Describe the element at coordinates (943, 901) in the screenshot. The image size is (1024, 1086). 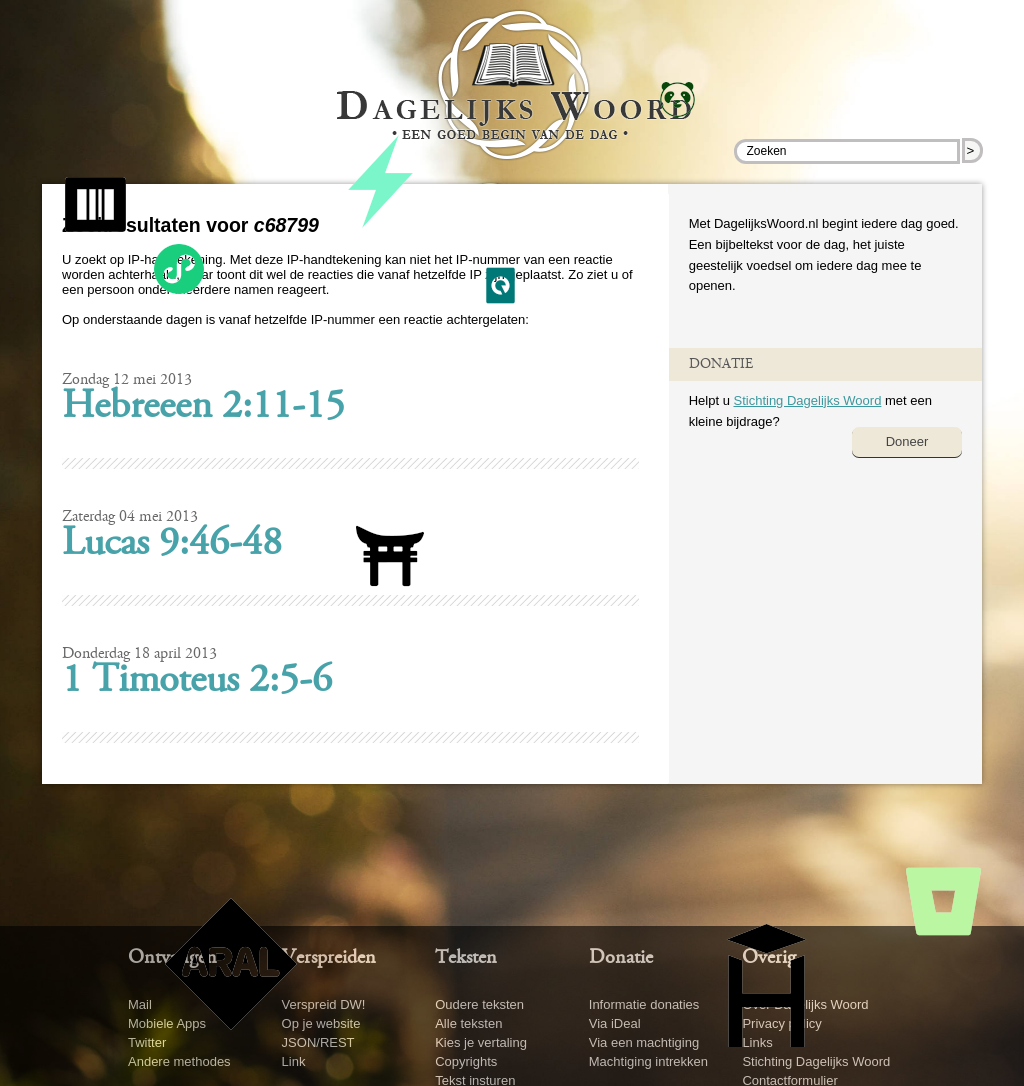
I see `open Bitbucket repository` at that location.